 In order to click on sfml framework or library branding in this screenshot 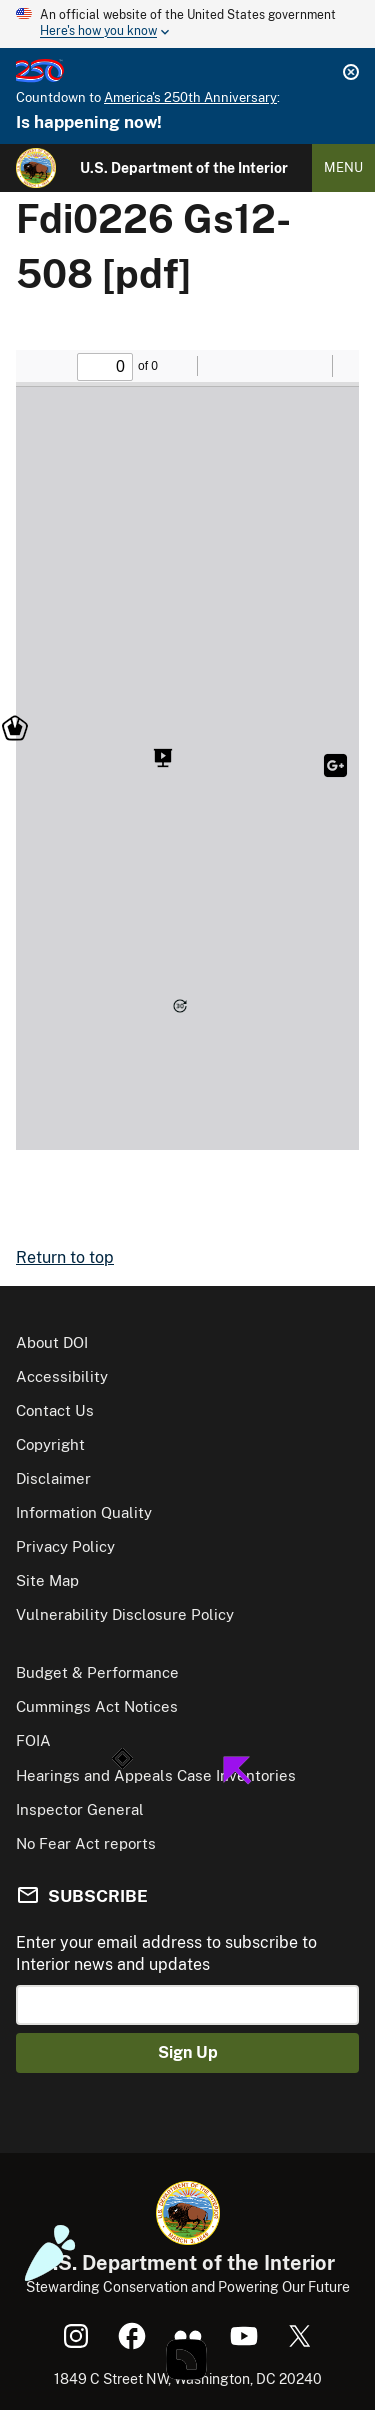, I will do `click(15, 728)`.